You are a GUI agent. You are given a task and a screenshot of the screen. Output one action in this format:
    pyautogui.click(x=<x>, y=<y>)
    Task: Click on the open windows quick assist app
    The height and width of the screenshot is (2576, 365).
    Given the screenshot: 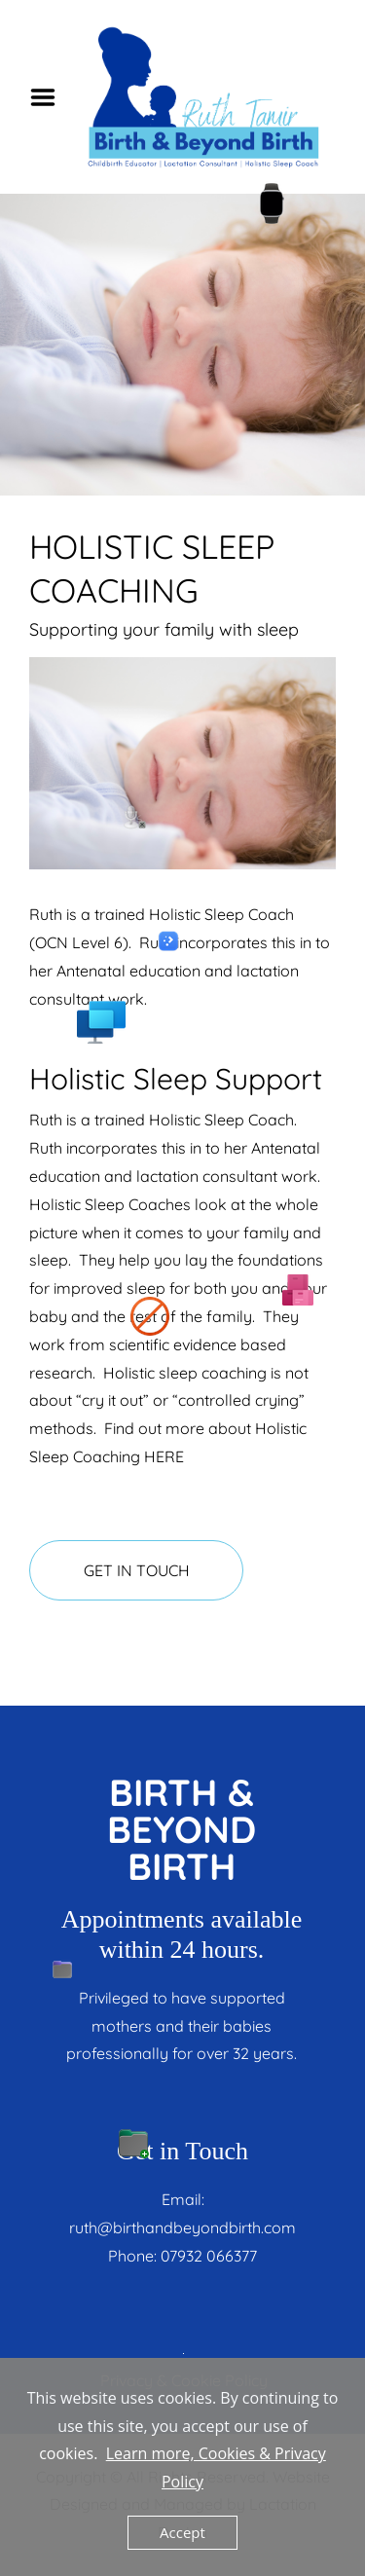 What is the action you would take?
    pyautogui.click(x=101, y=1019)
    